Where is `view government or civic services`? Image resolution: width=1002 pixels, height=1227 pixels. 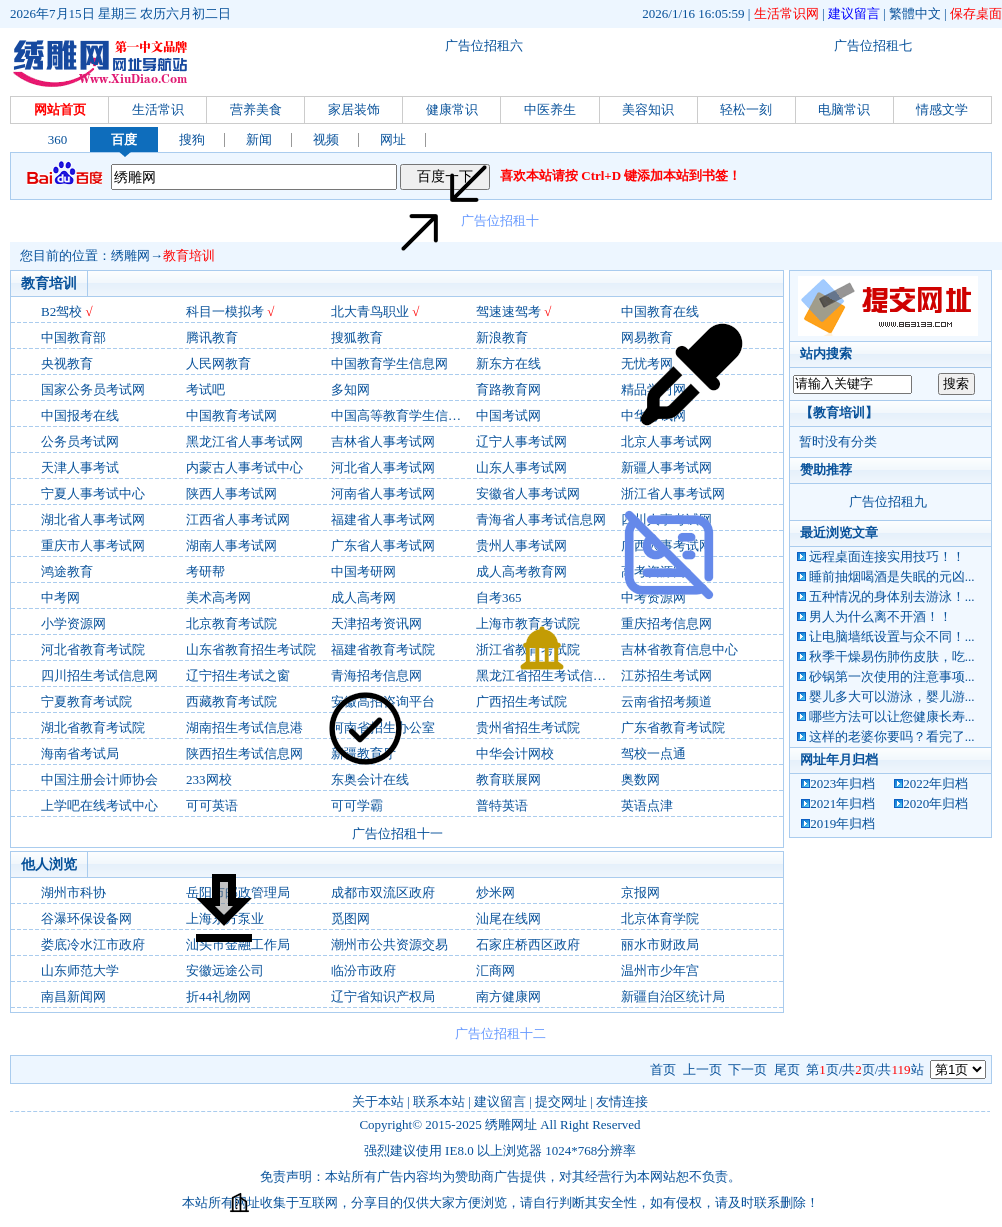
view government or civic services is located at coordinates (542, 648).